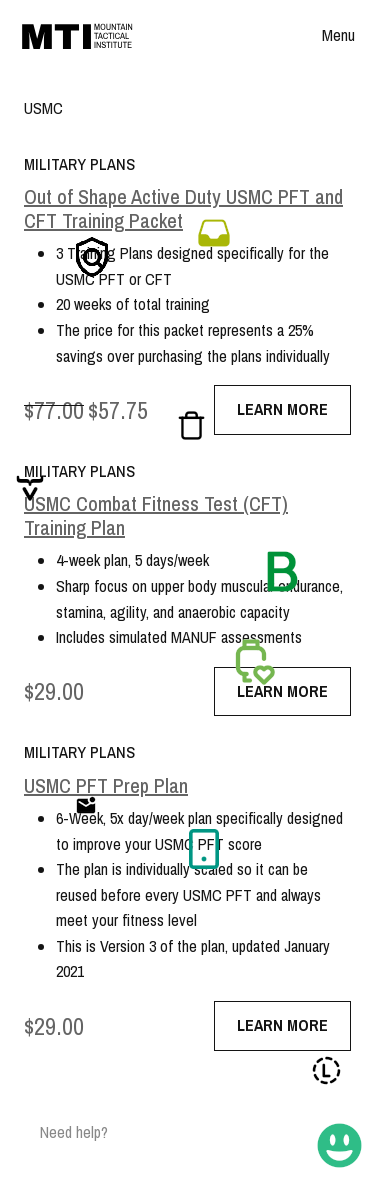 Image resolution: width=375 pixels, height=1189 pixels. Describe the element at coordinates (251, 661) in the screenshot. I see `view heart rate data on smartwatch` at that location.